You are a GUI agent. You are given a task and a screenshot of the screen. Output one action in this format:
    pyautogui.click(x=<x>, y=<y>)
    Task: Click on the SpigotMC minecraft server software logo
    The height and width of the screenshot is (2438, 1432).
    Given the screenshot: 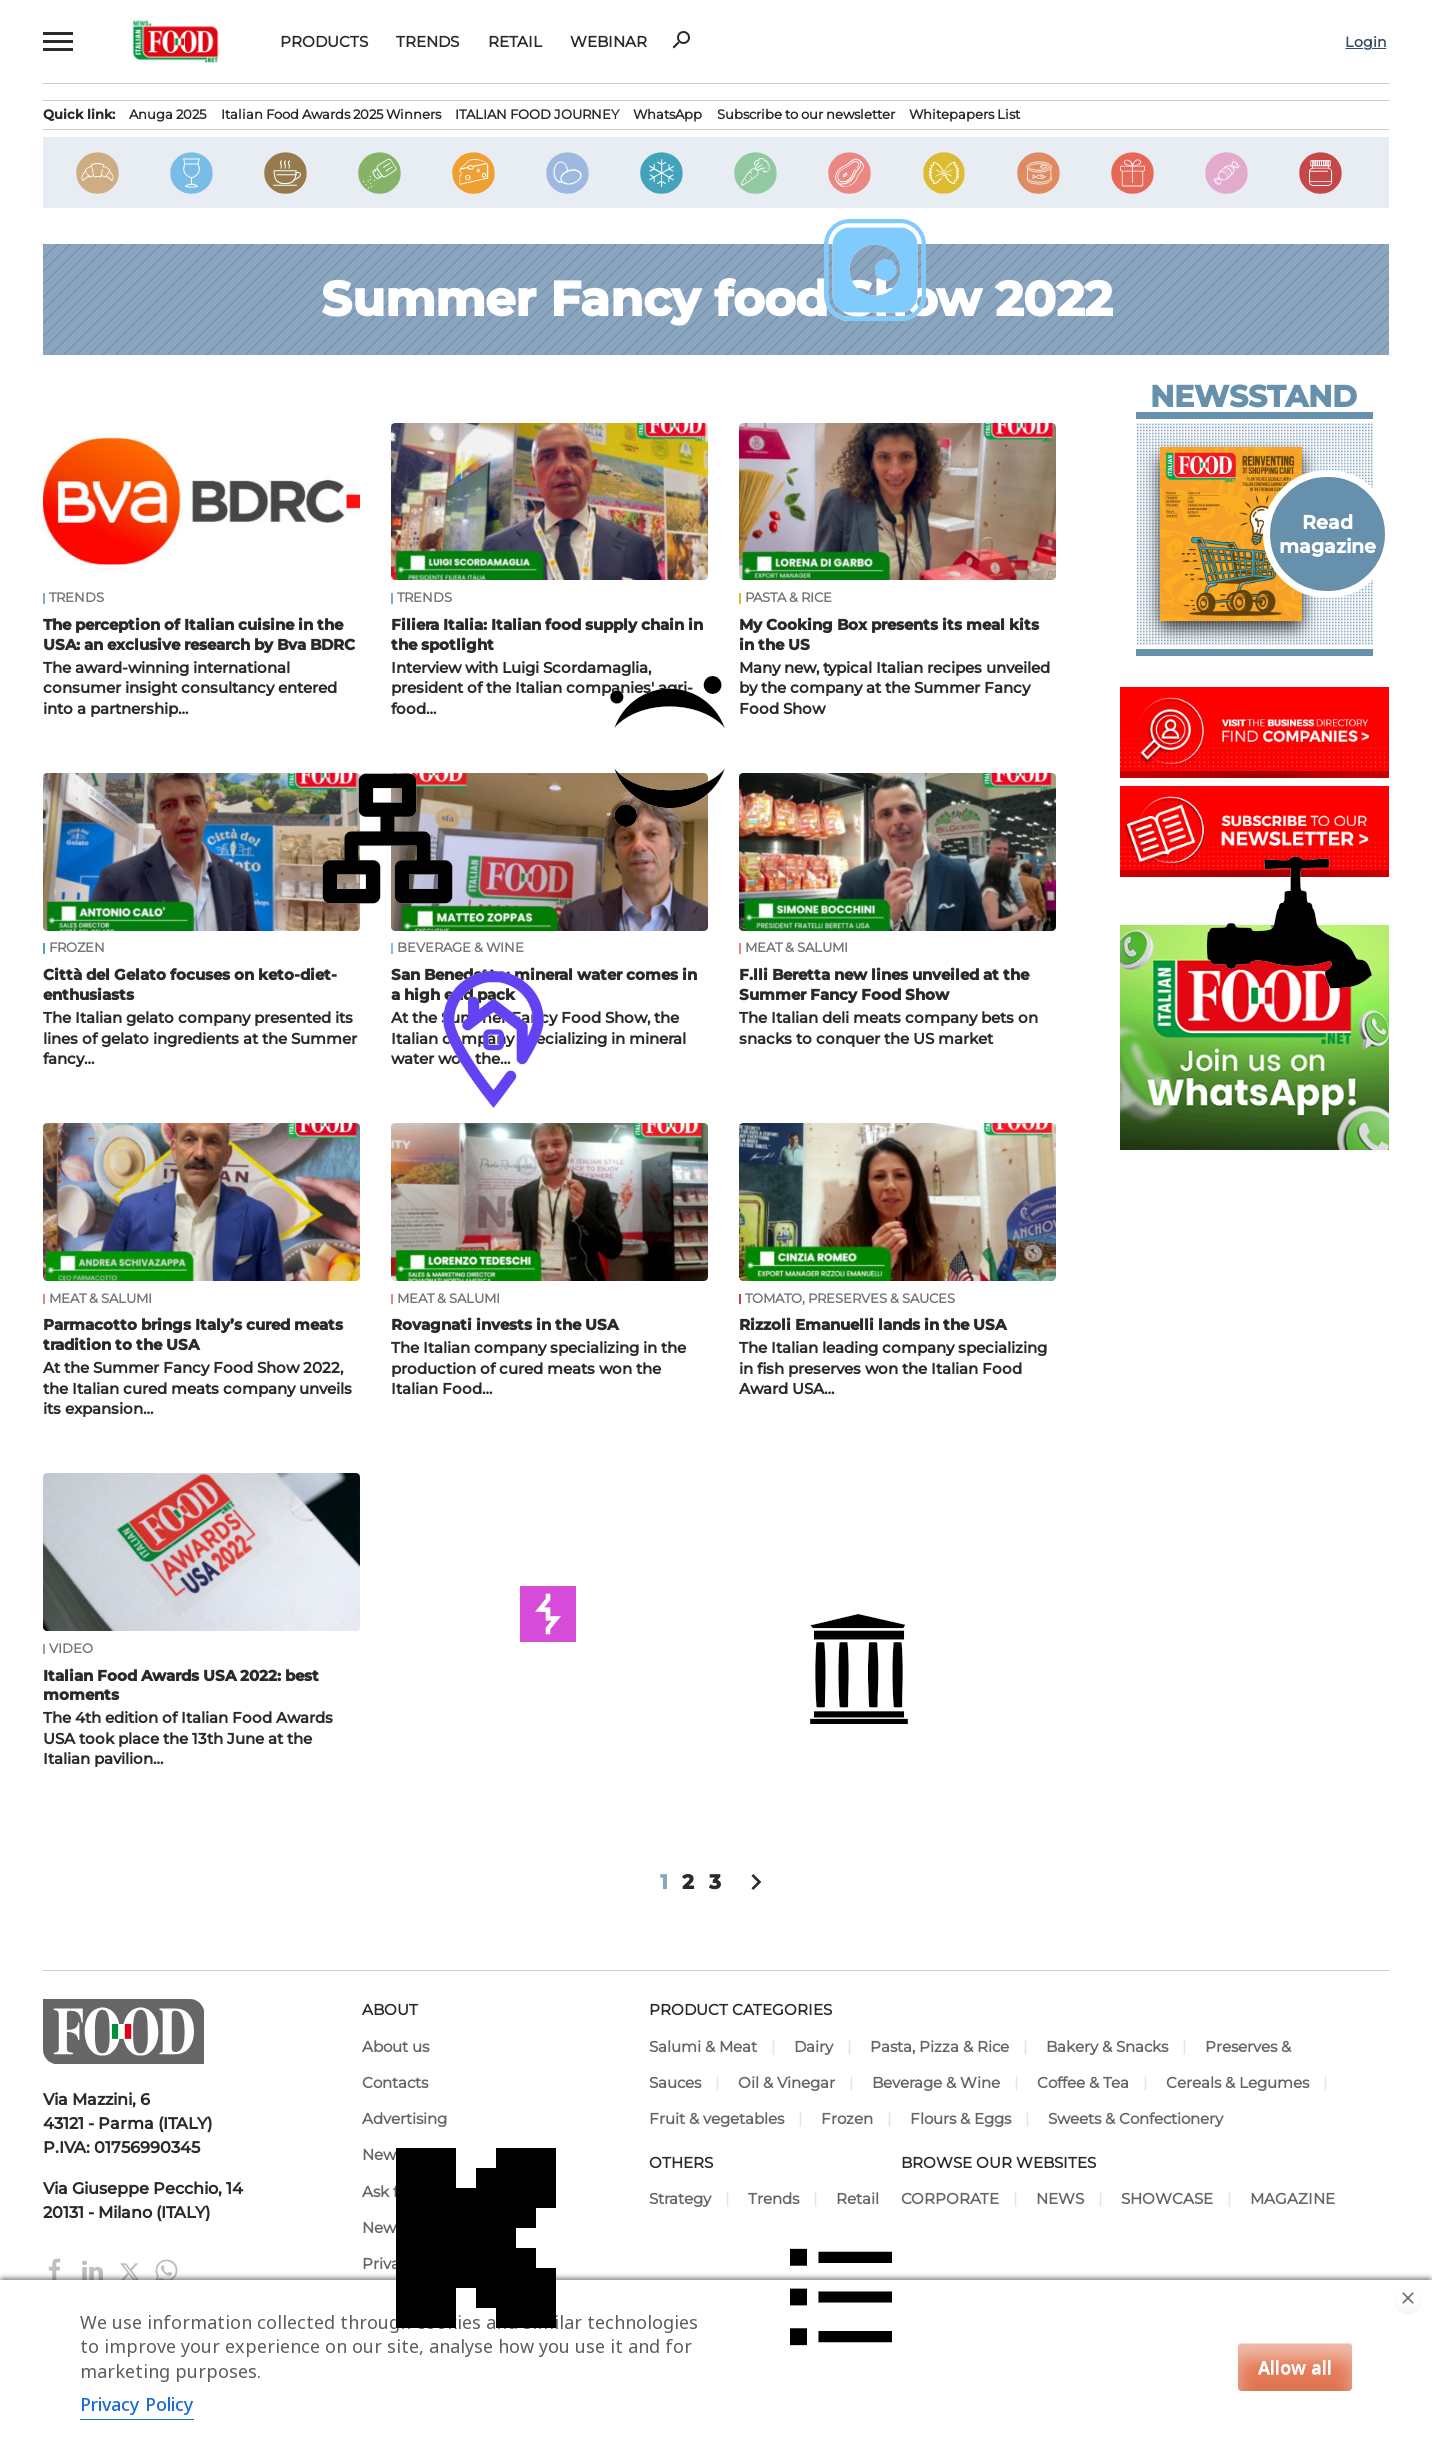 What is the action you would take?
    pyautogui.click(x=1289, y=922)
    